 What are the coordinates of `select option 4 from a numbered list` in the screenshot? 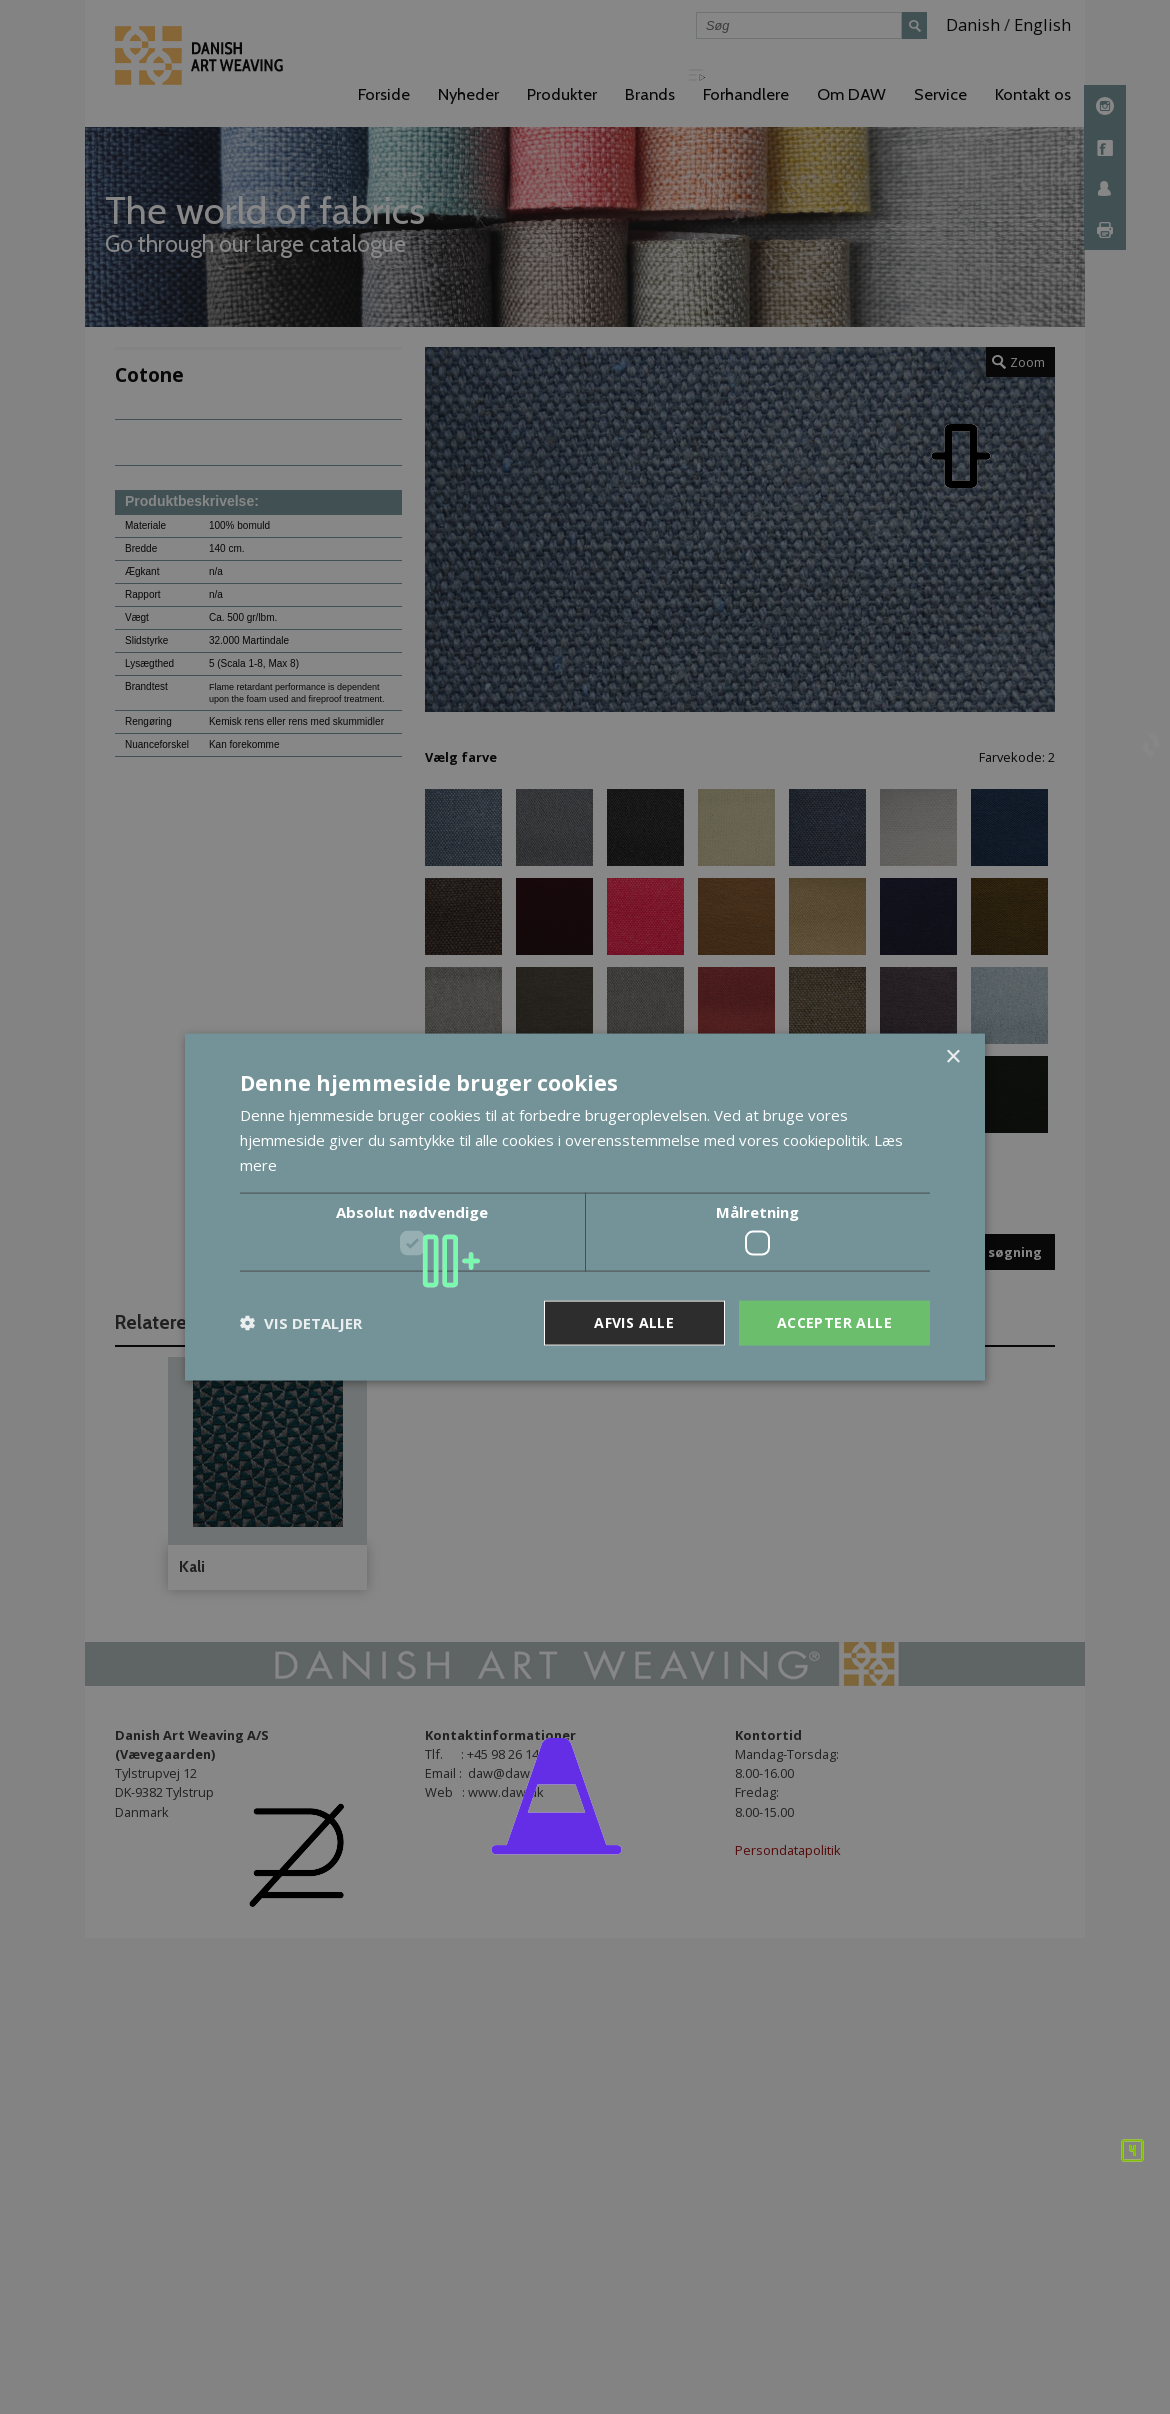 It's located at (1132, 2150).